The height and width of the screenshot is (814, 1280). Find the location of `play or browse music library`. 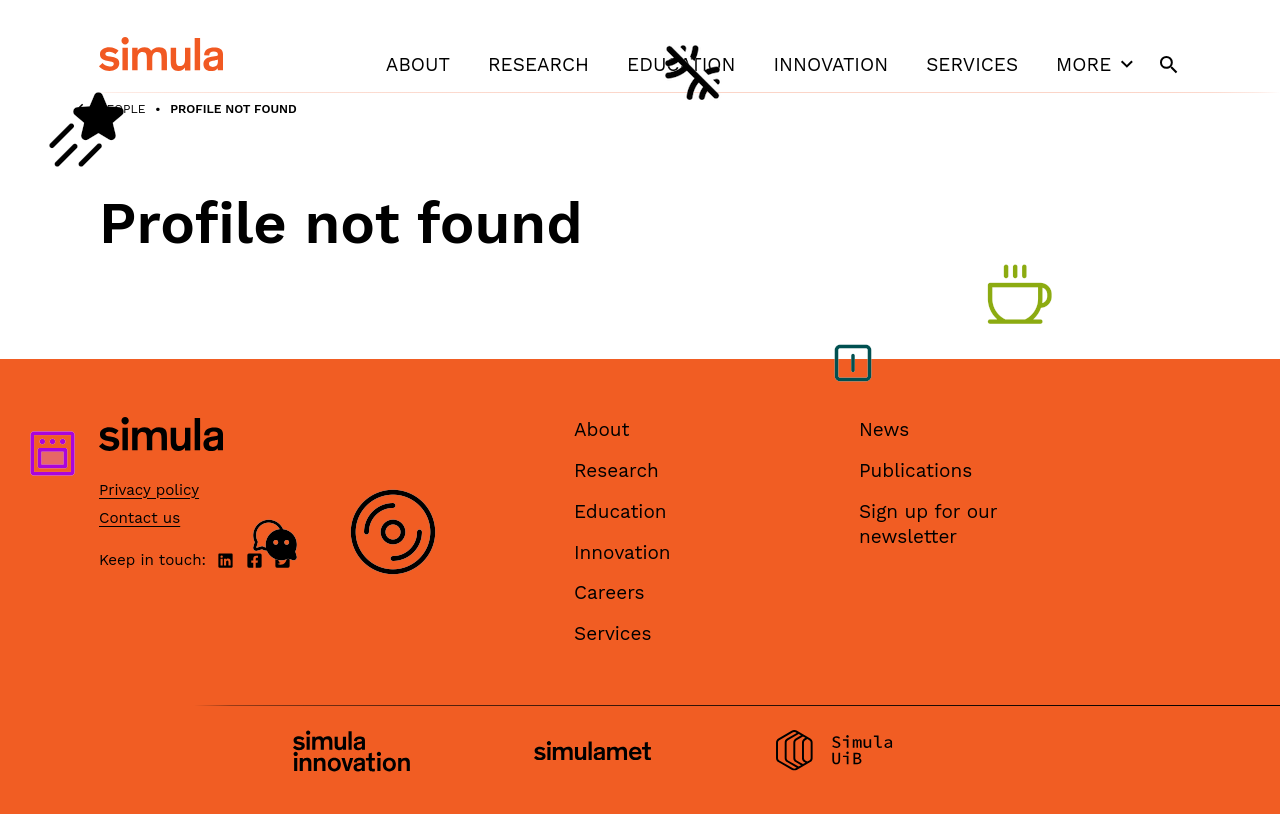

play or browse music library is located at coordinates (393, 532).